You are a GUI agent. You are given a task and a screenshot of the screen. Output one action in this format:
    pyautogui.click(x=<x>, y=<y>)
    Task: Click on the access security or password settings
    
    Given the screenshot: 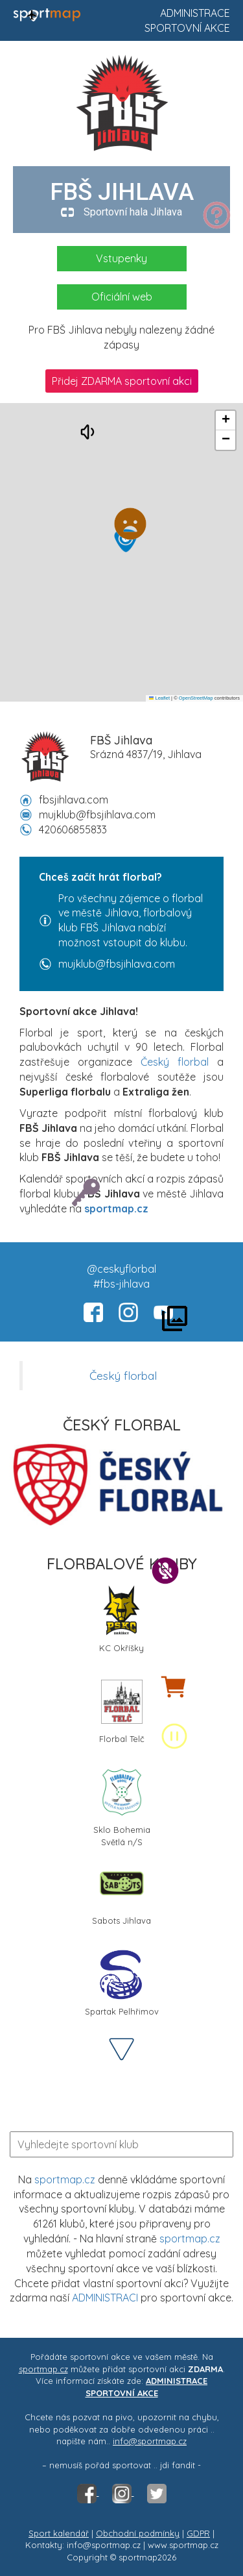 What is the action you would take?
    pyautogui.click(x=86, y=1192)
    